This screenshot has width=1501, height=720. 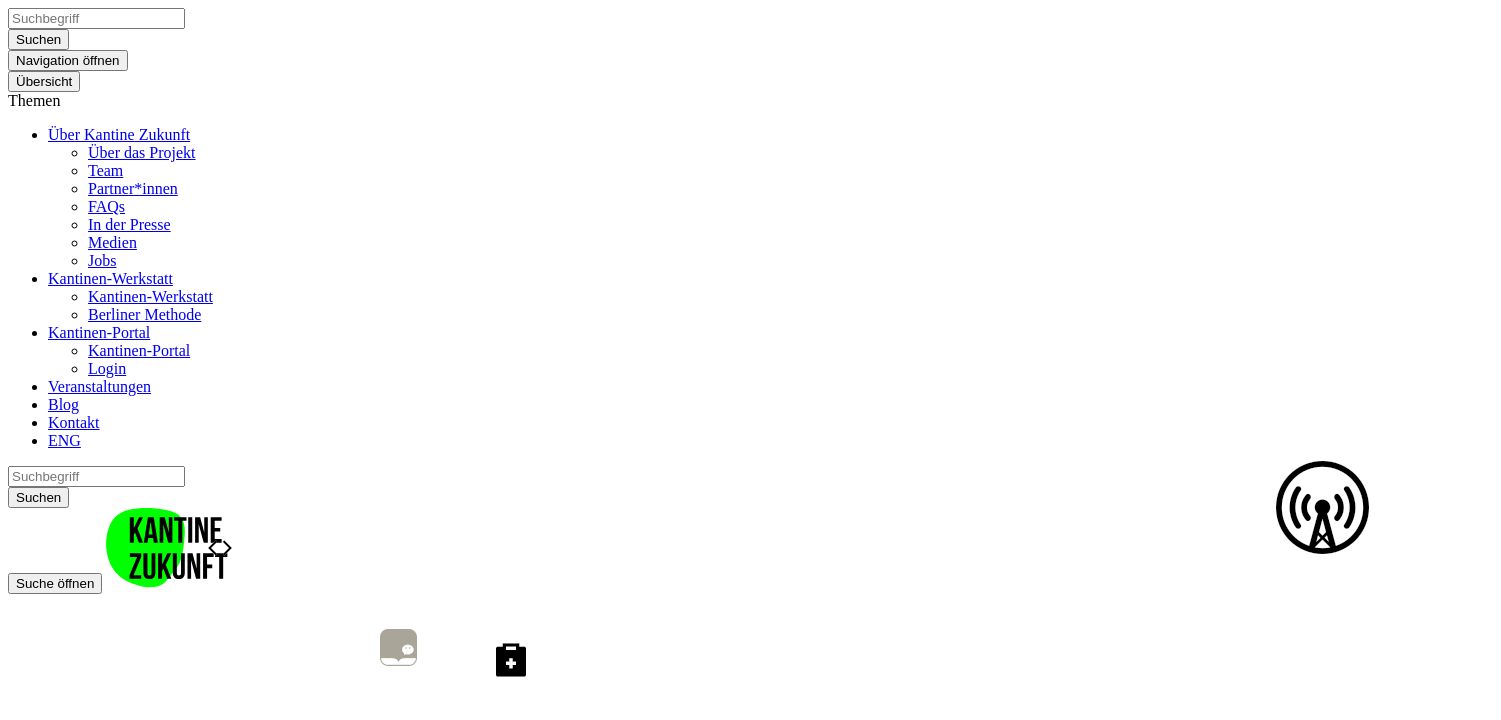 What do you see at coordinates (1322, 507) in the screenshot?
I see `open the Overcast podcast app` at bounding box center [1322, 507].